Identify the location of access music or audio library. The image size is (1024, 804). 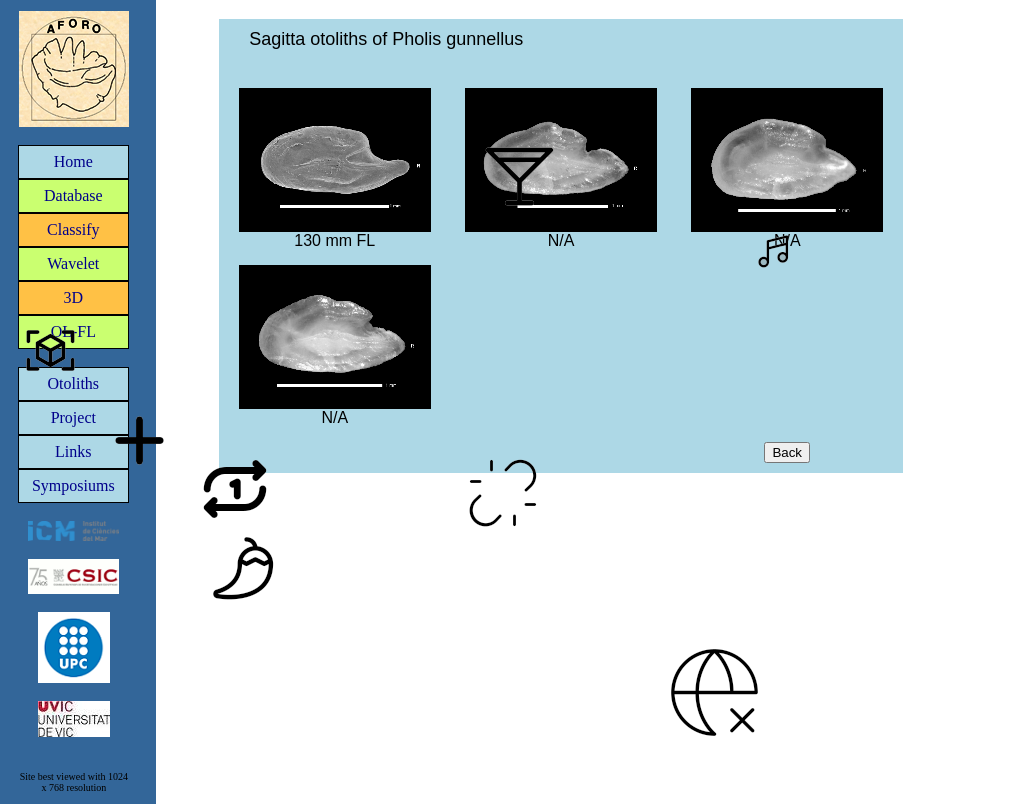
(775, 252).